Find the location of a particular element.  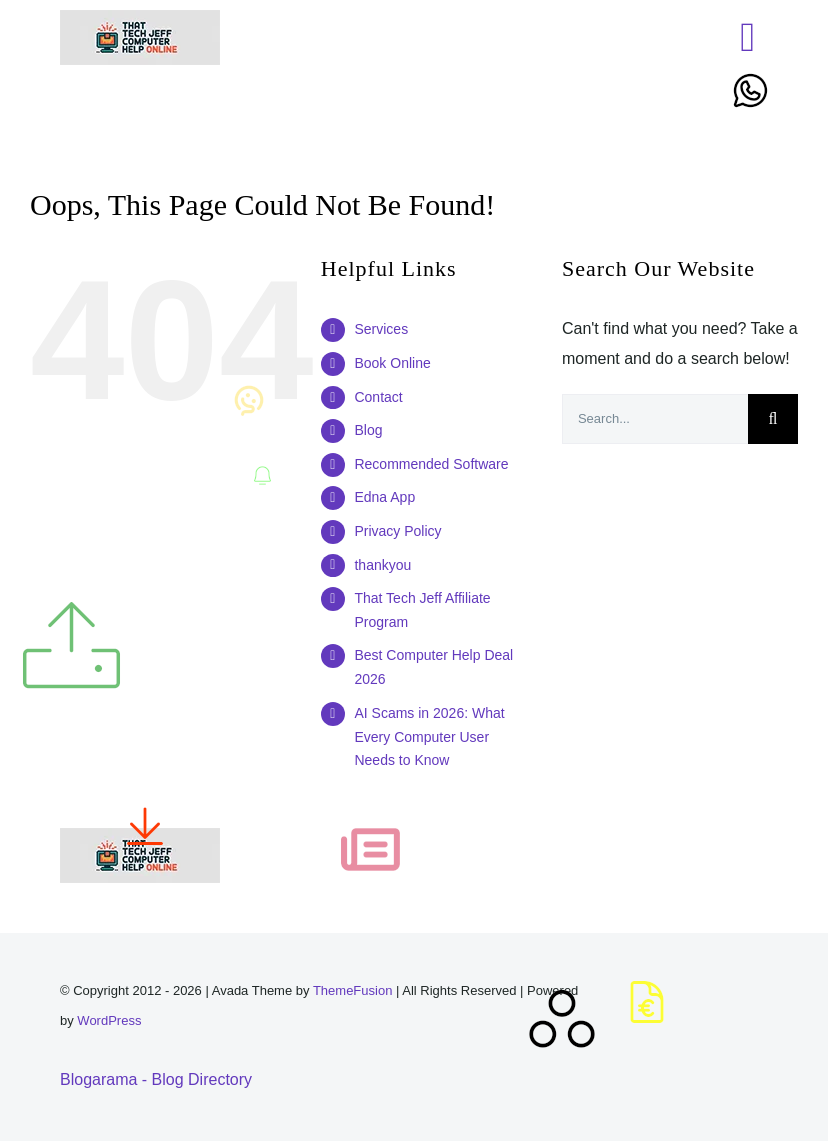

group or cluster related items is located at coordinates (562, 1020).